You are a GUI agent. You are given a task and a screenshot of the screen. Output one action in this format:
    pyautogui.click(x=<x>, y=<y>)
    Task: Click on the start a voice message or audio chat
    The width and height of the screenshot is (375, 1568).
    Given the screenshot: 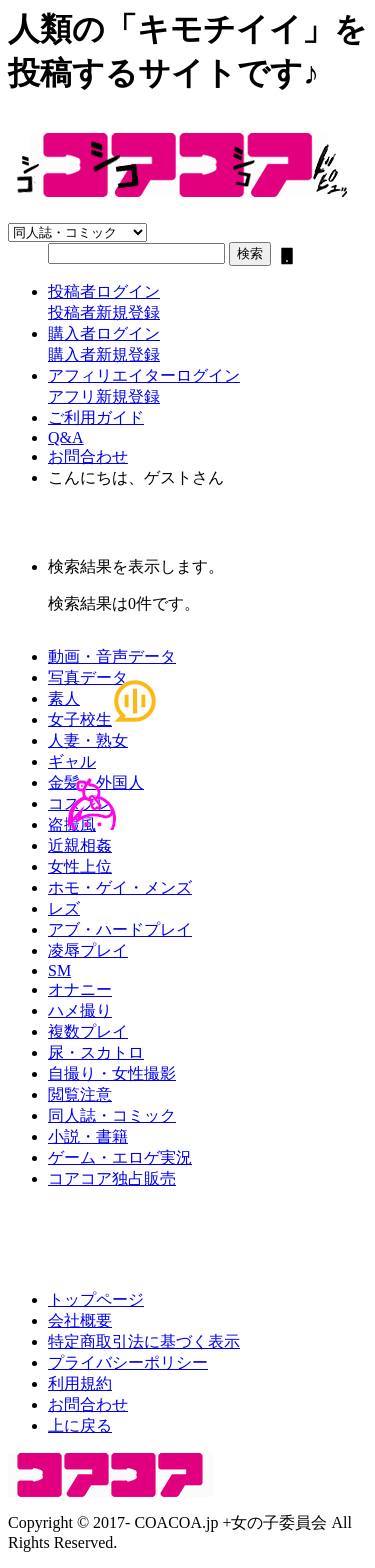 What is the action you would take?
    pyautogui.click(x=135, y=701)
    